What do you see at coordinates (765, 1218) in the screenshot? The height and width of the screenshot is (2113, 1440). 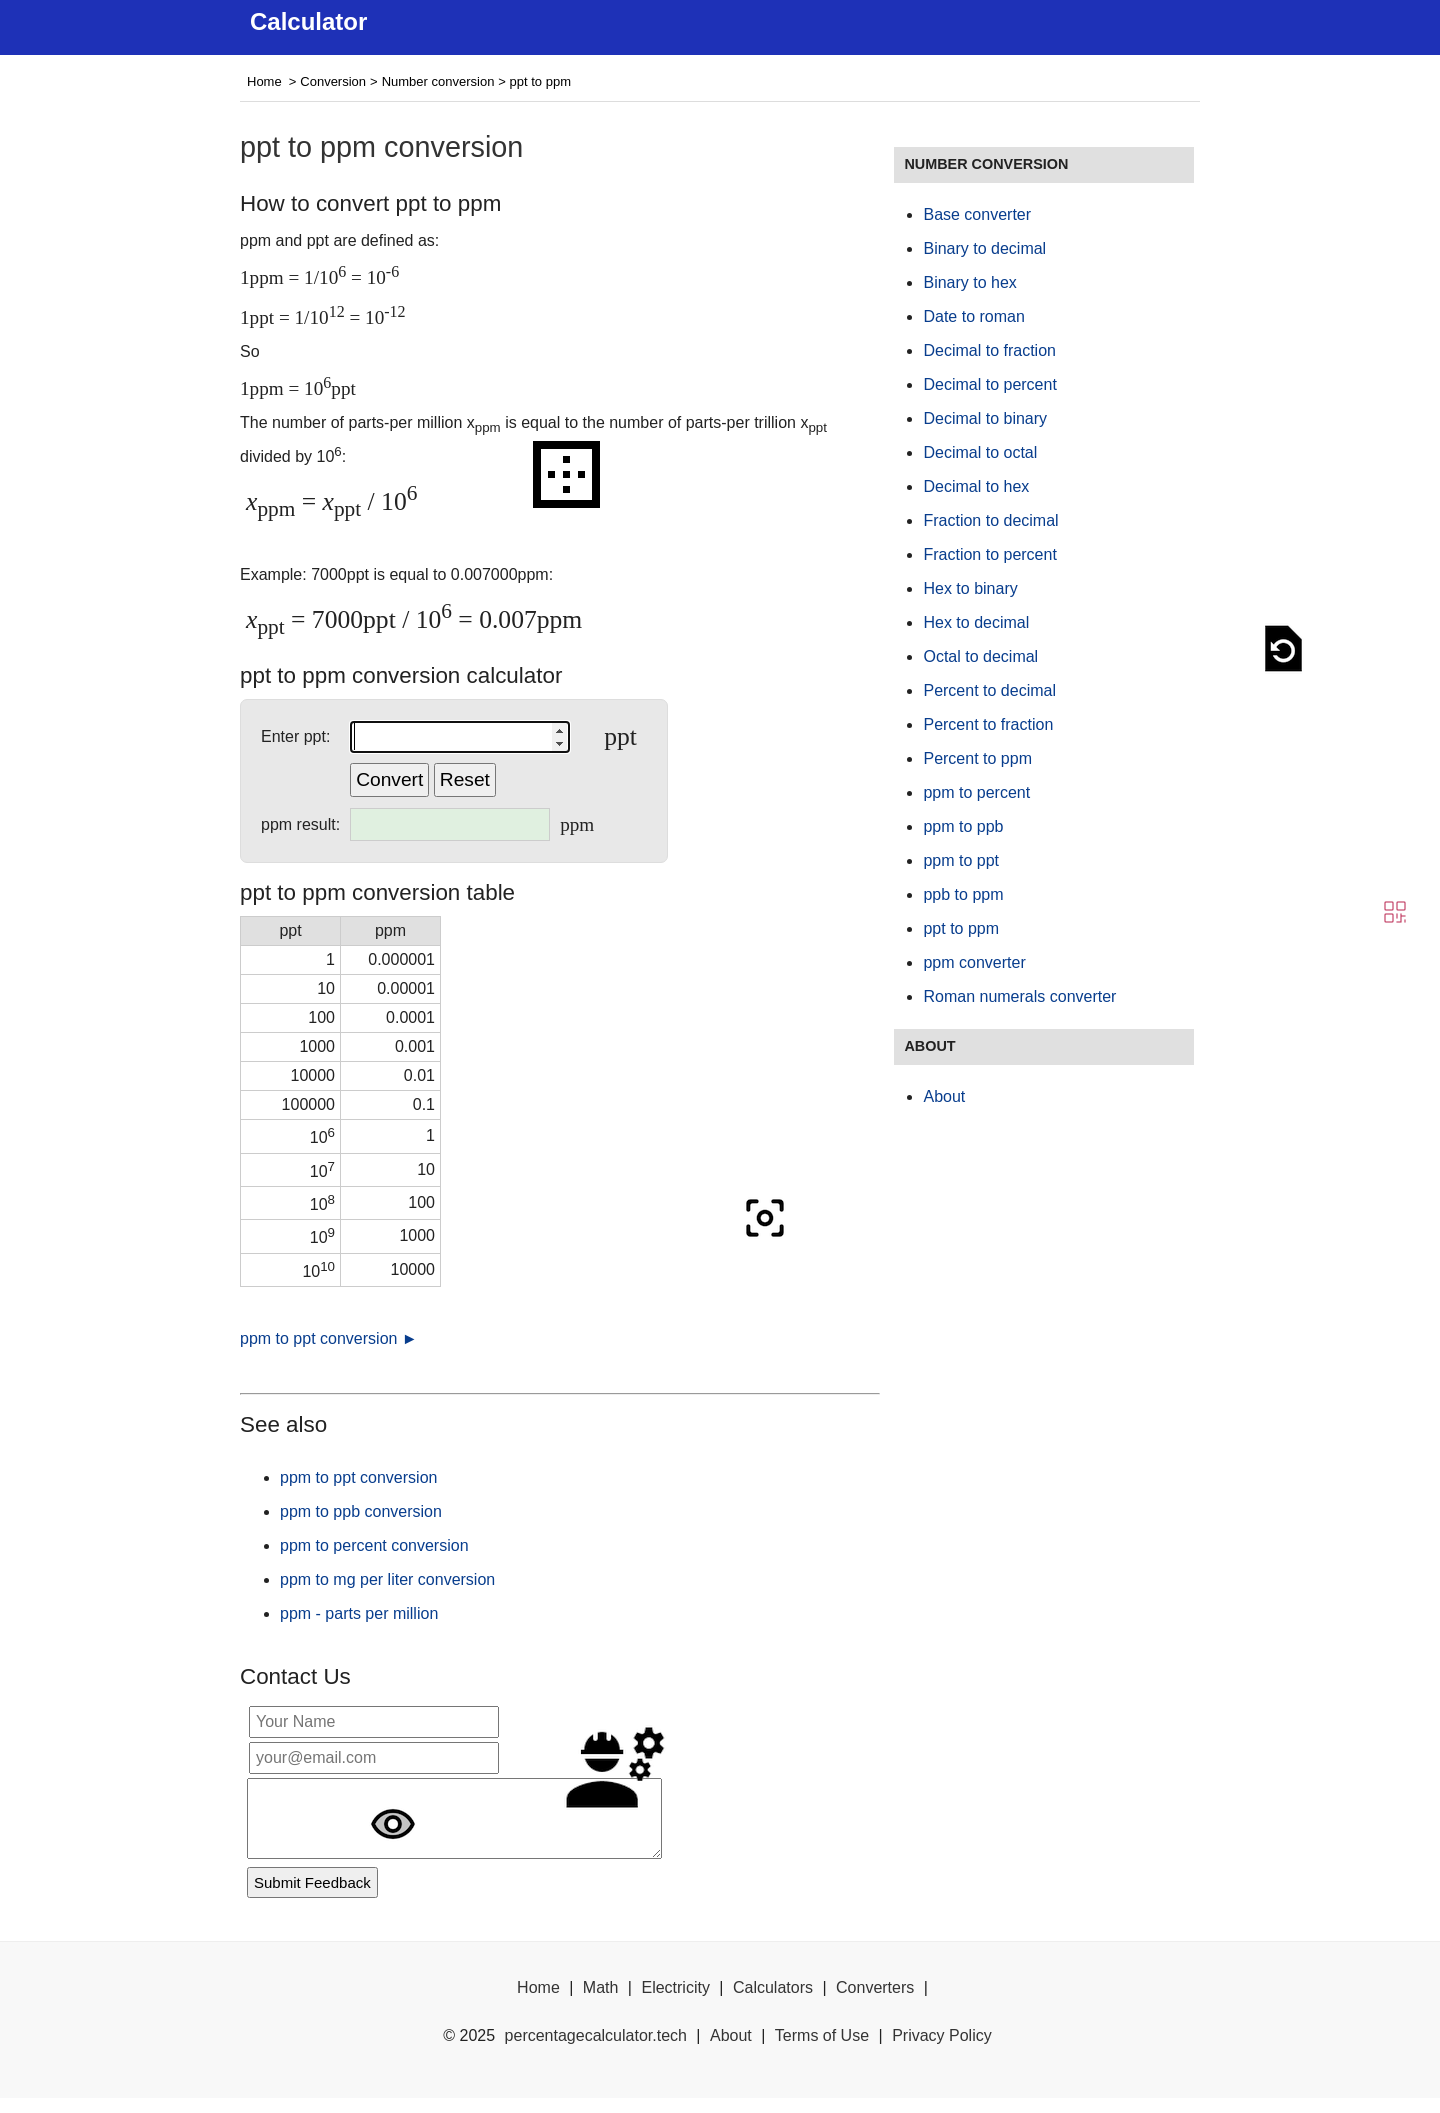 I see `tap to focus camera on center of frame` at bounding box center [765, 1218].